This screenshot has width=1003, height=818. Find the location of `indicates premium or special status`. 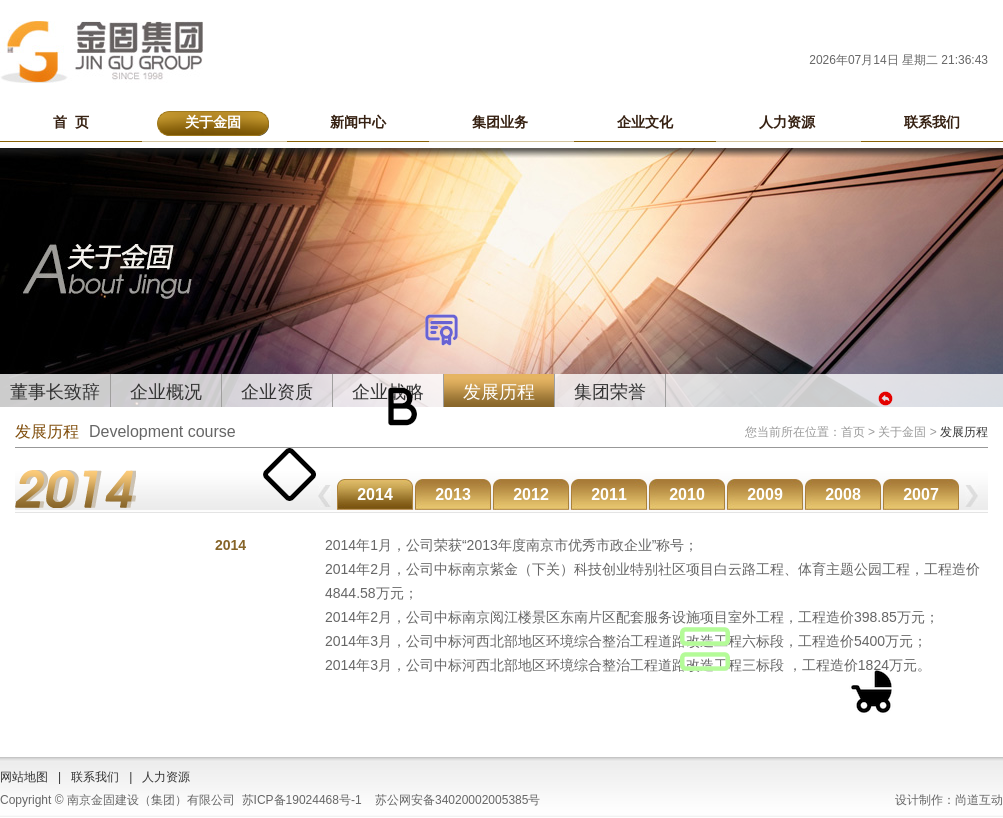

indicates premium or special status is located at coordinates (289, 474).